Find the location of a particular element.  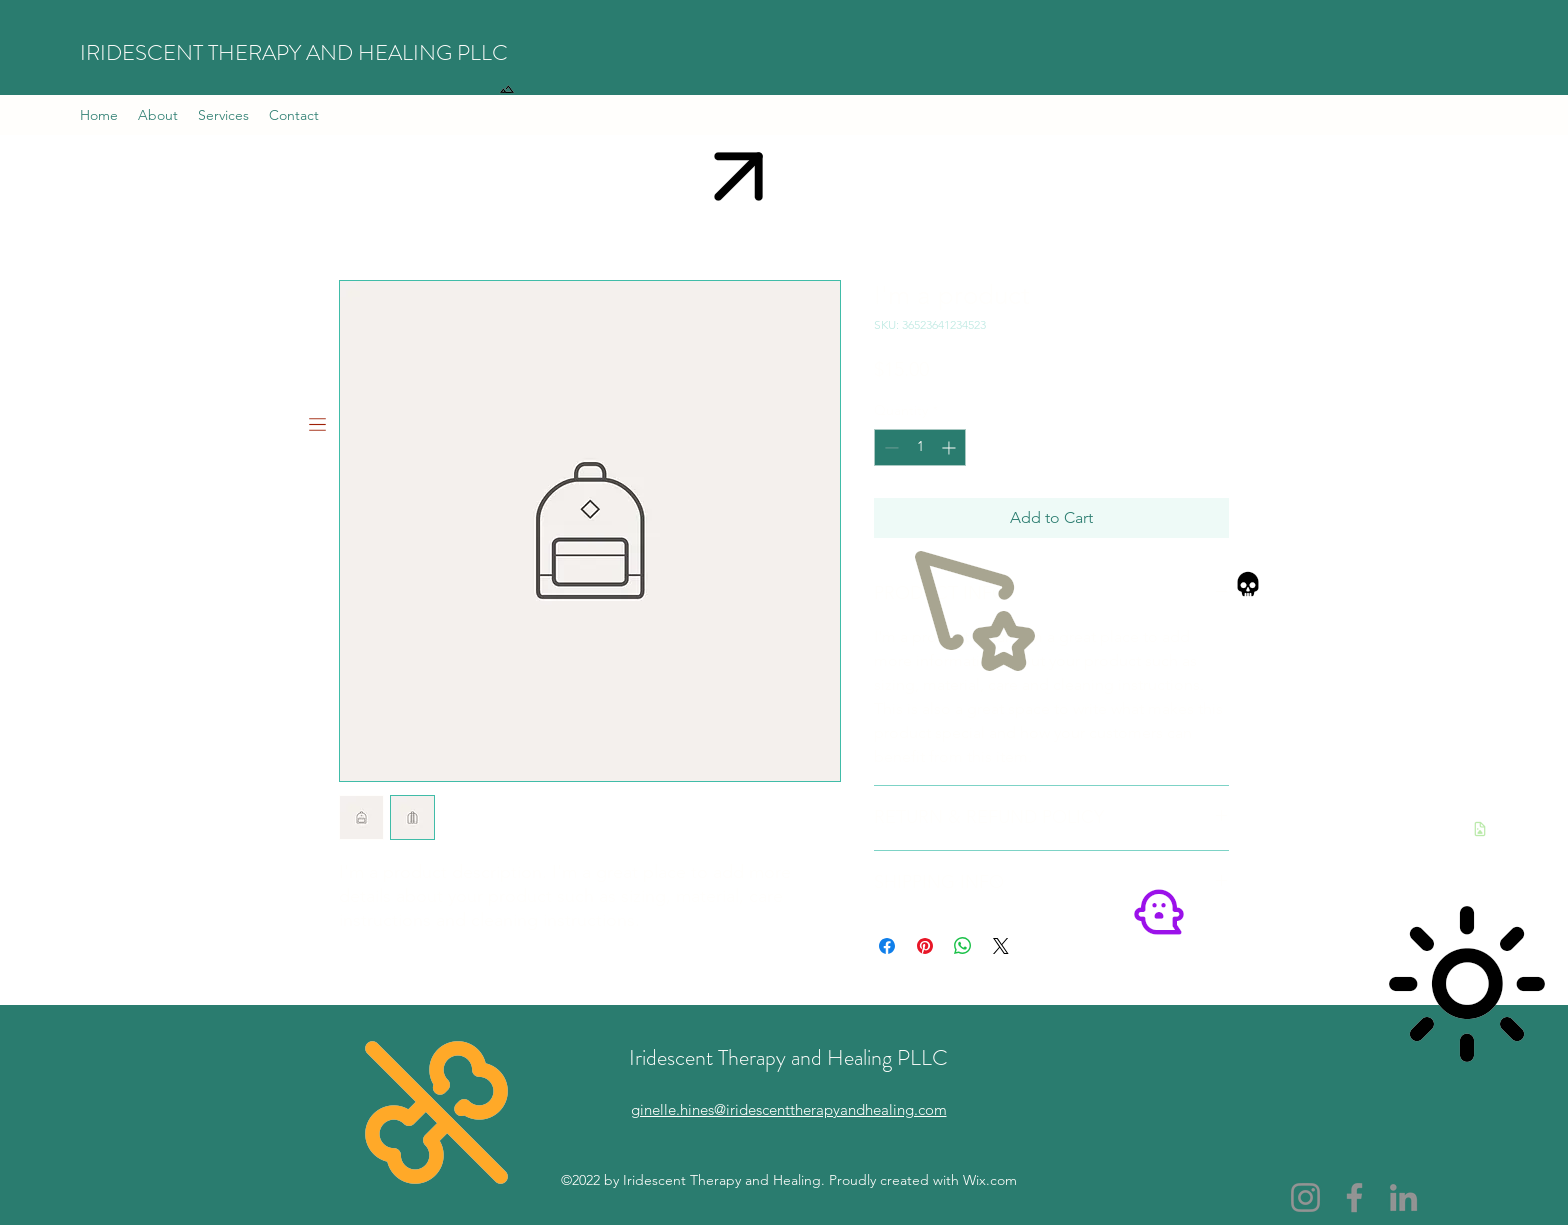

open link in new tab or window is located at coordinates (738, 176).